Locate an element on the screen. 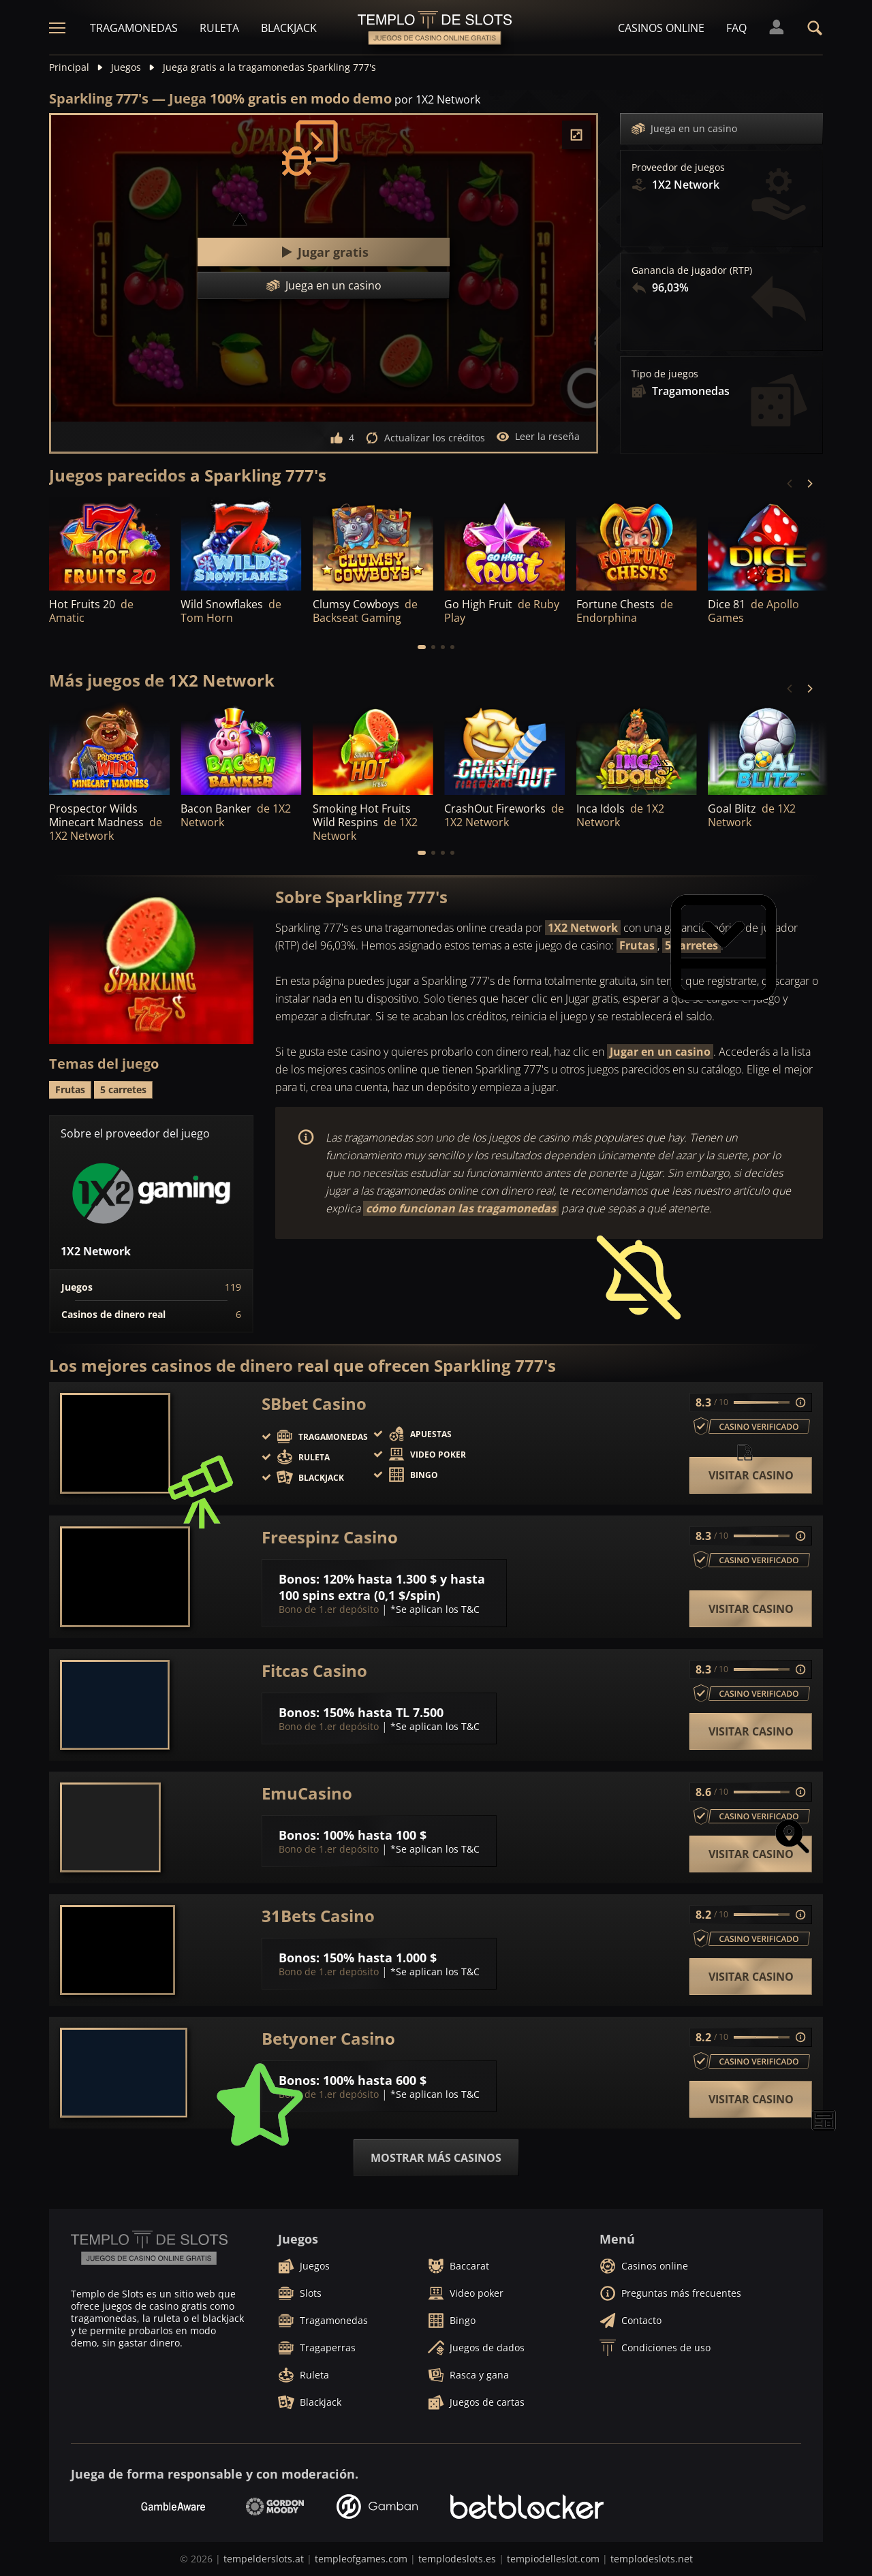 This screenshot has height=2576, width=872. set a function breakpoint in the debugger is located at coordinates (240, 220).